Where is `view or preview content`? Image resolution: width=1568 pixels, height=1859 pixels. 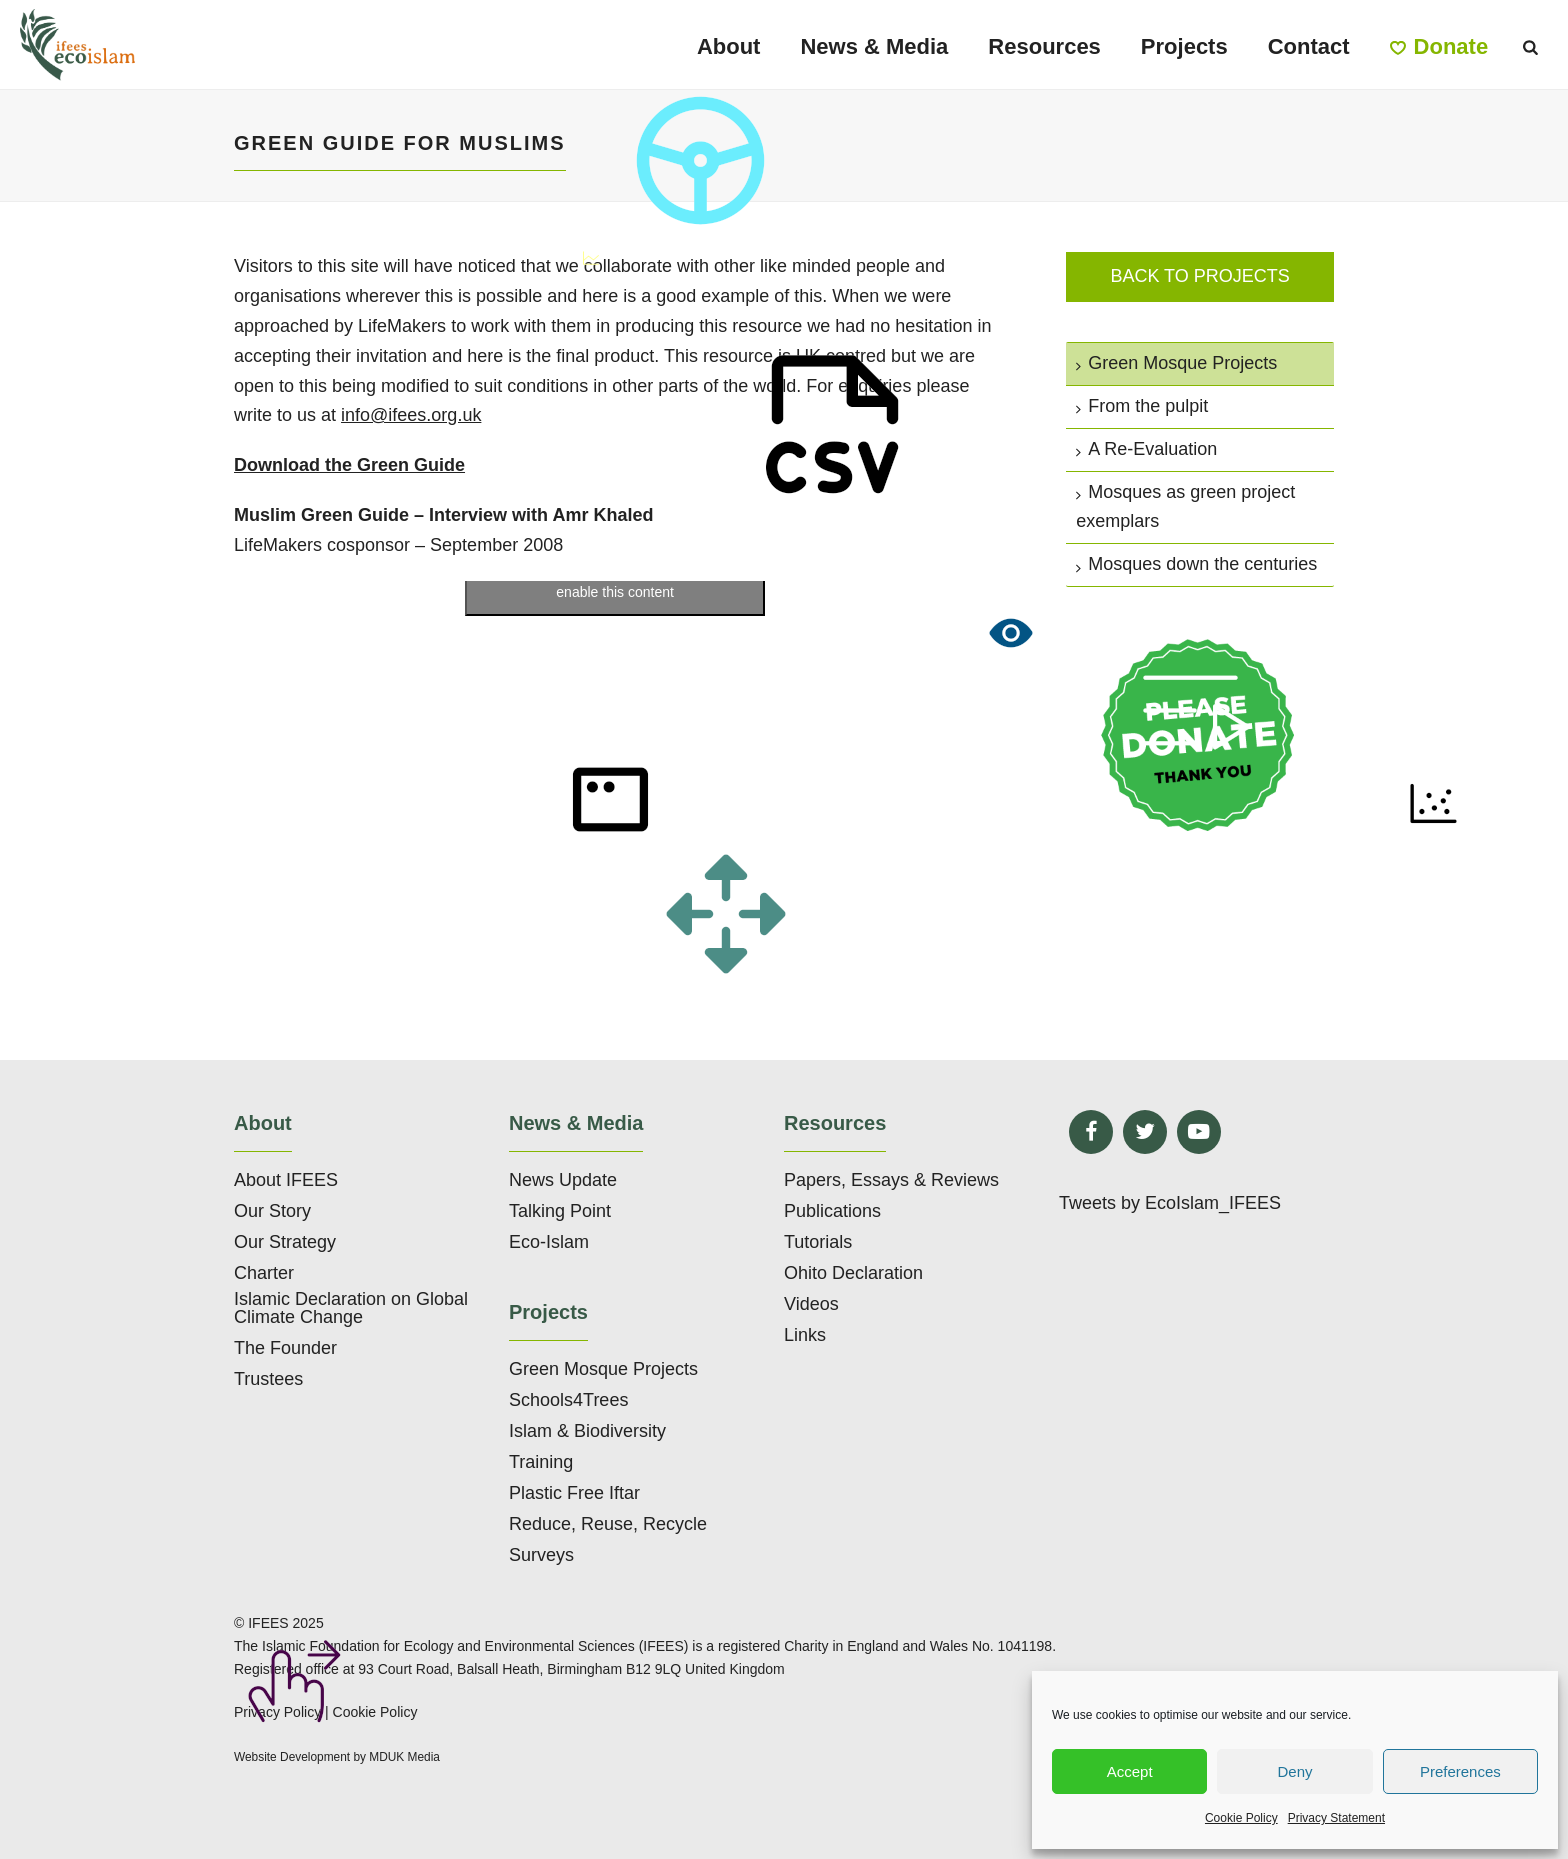
view or preview content is located at coordinates (1011, 633).